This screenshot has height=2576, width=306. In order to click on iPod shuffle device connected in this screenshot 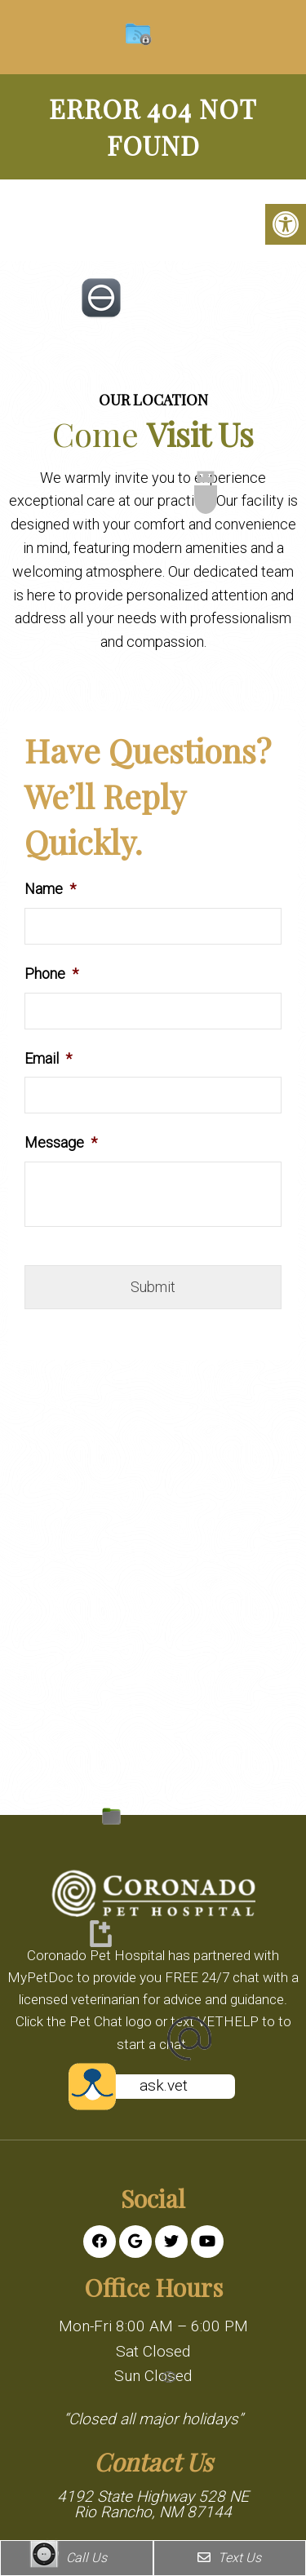, I will do `click(44, 2554)`.